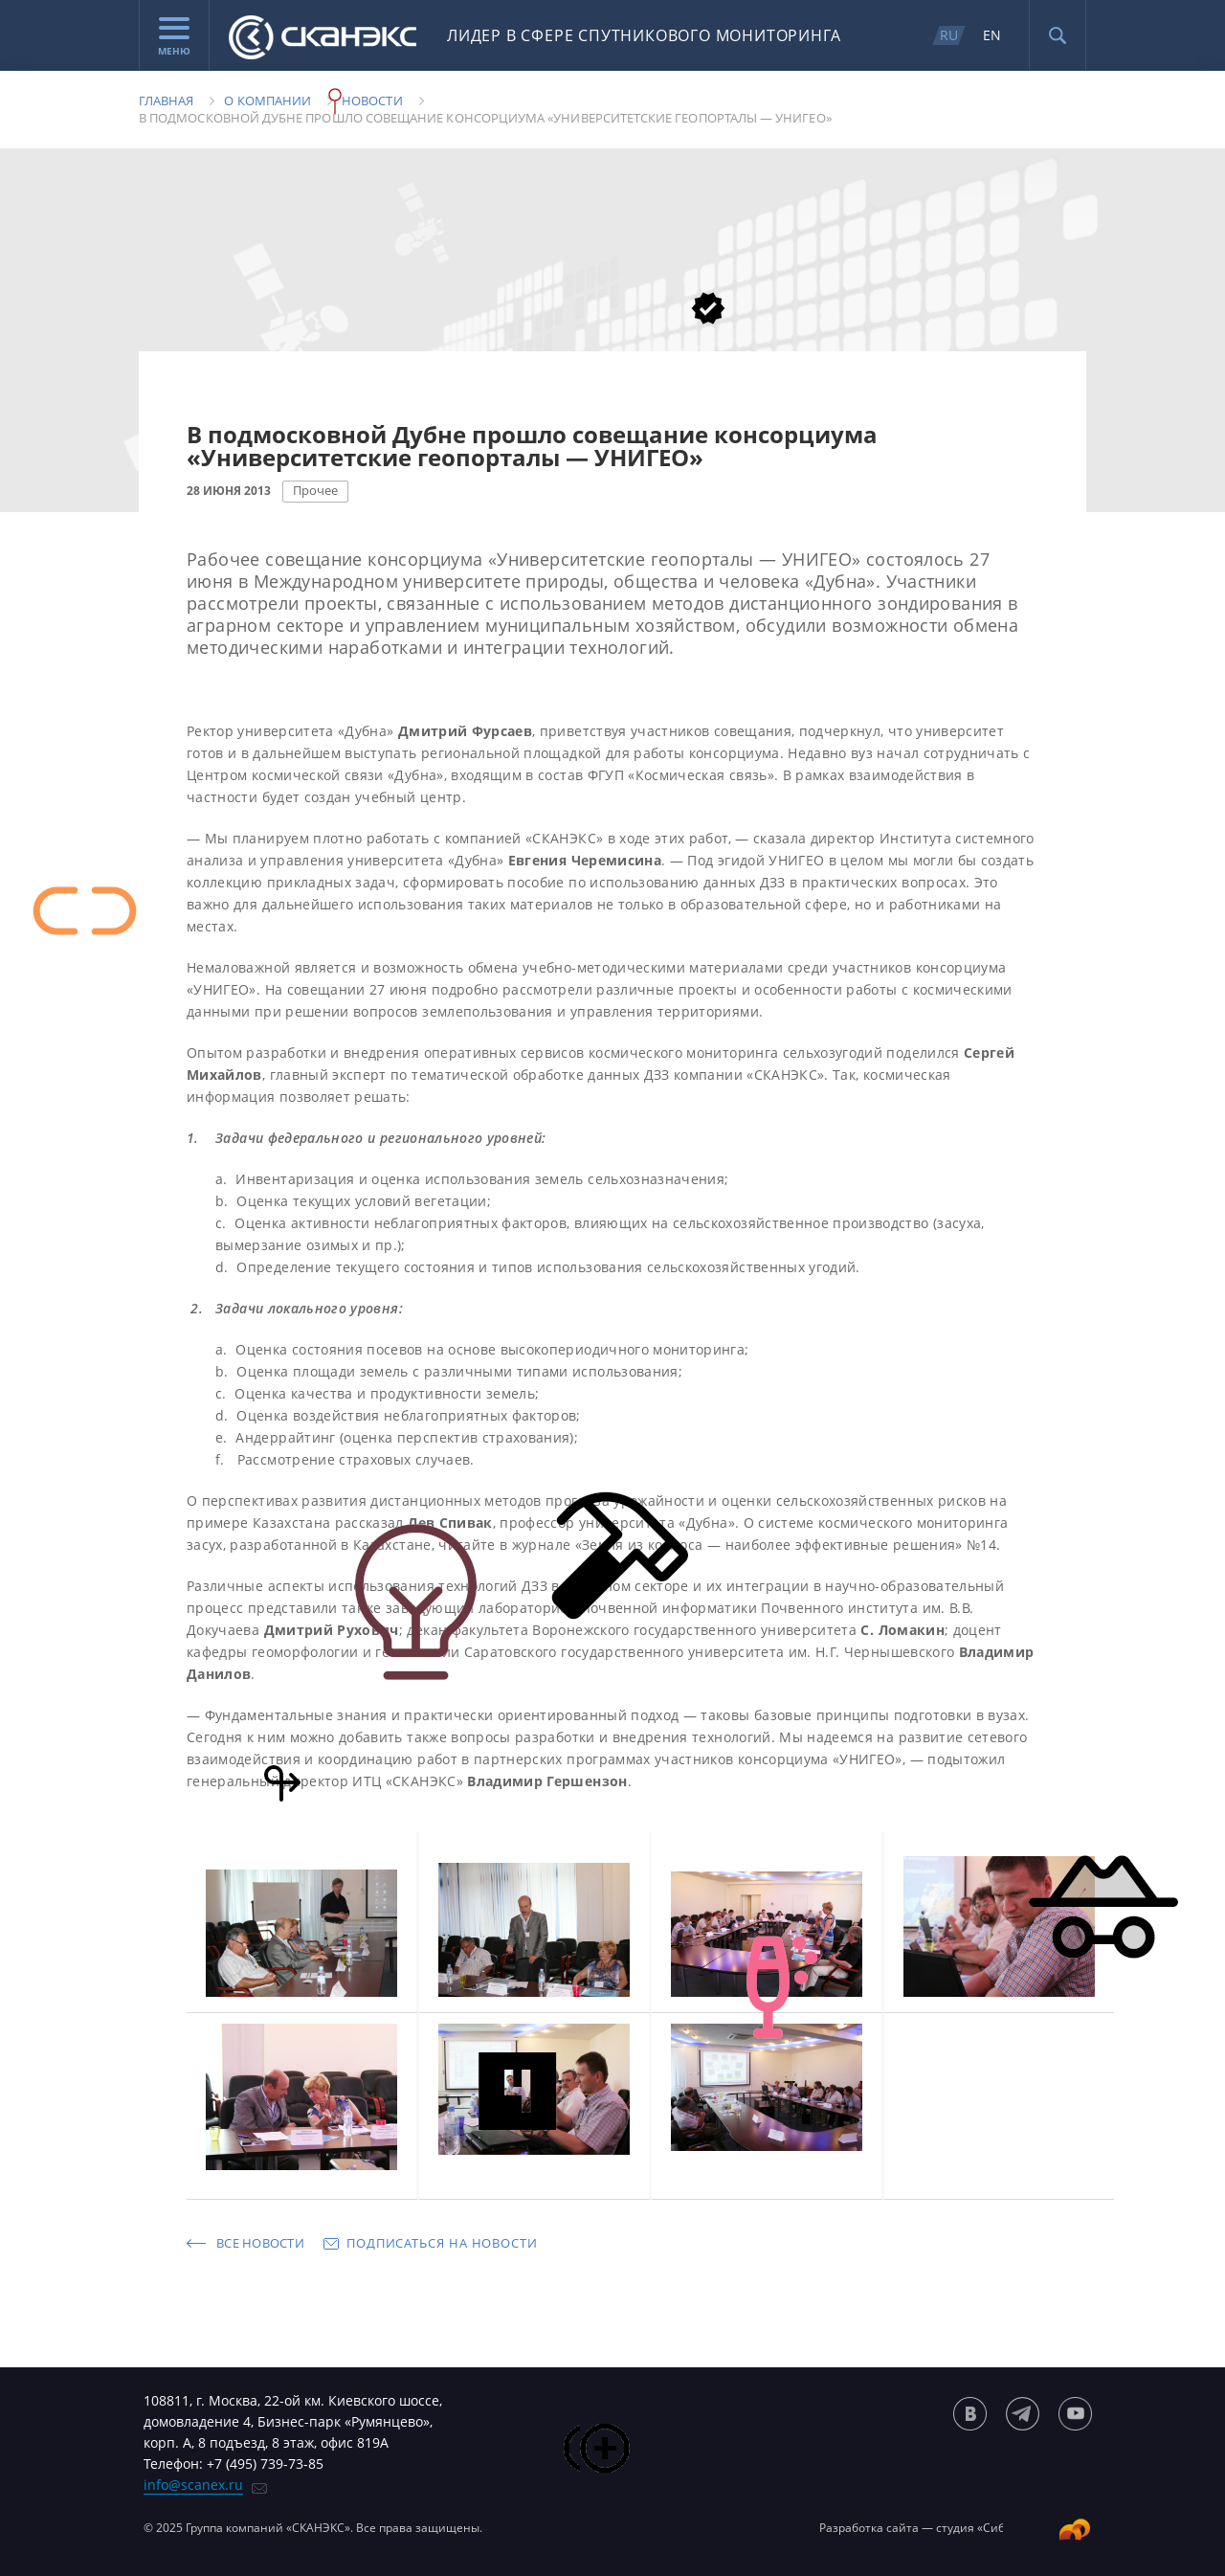 The width and height of the screenshot is (1225, 2576). Describe the element at coordinates (708, 308) in the screenshot. I see `indicates a verified account or identity` at that location.